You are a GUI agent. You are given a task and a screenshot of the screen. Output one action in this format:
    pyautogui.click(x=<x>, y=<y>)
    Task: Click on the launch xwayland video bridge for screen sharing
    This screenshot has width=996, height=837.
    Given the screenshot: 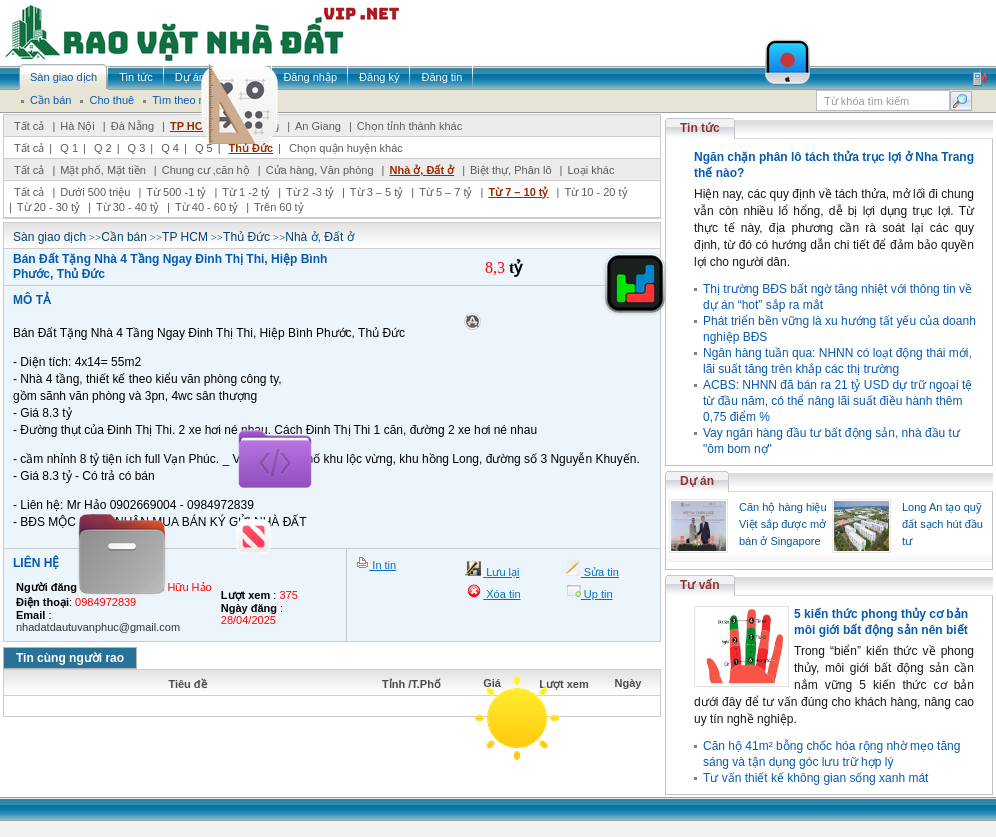 What is the action you would take?
    pyautogui.click(x=787, y=61)
    